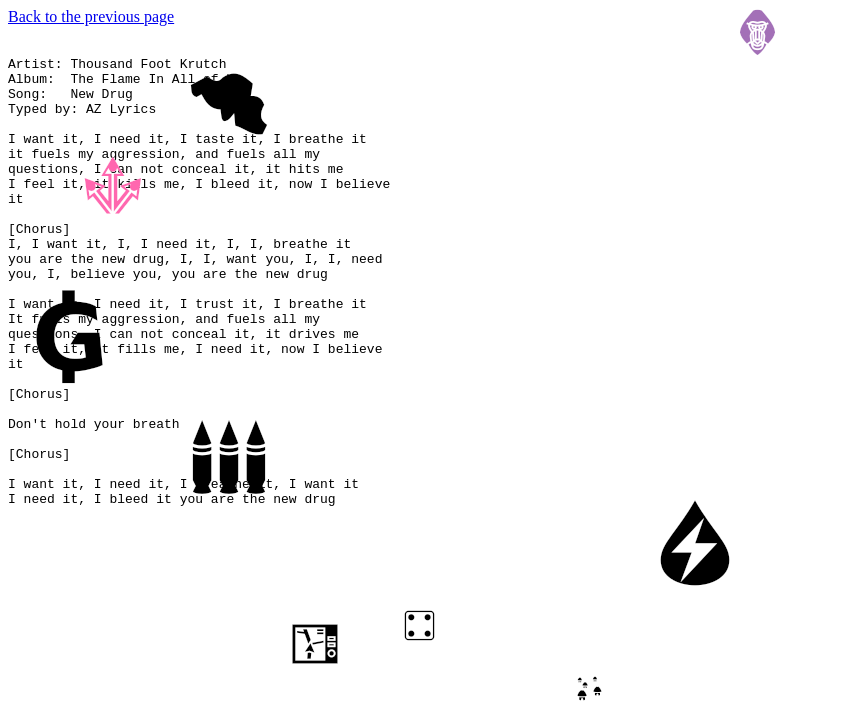 This screenshot has height=720, width=866. I want to click on select mandrill character or avatar, so click(757, 32).